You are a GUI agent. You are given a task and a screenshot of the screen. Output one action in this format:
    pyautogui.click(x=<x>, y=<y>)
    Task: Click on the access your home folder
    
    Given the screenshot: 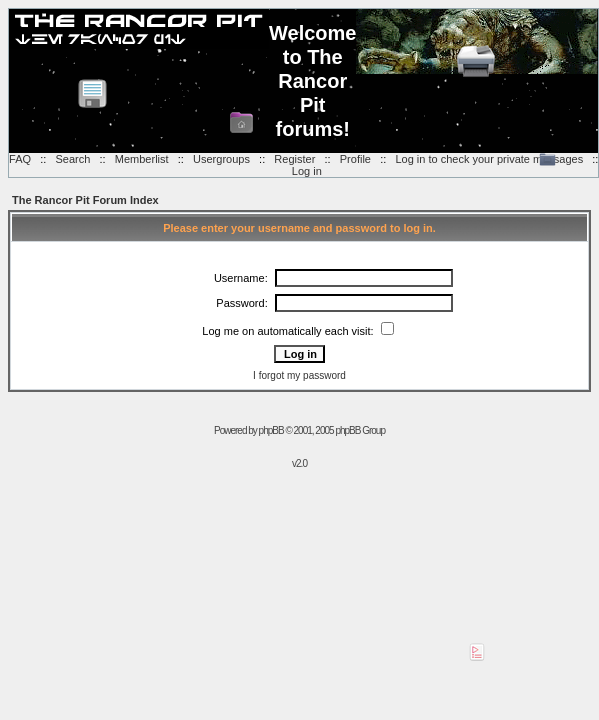 What is the action you would take?
    pyautogui.click(x=241, y=122)
    